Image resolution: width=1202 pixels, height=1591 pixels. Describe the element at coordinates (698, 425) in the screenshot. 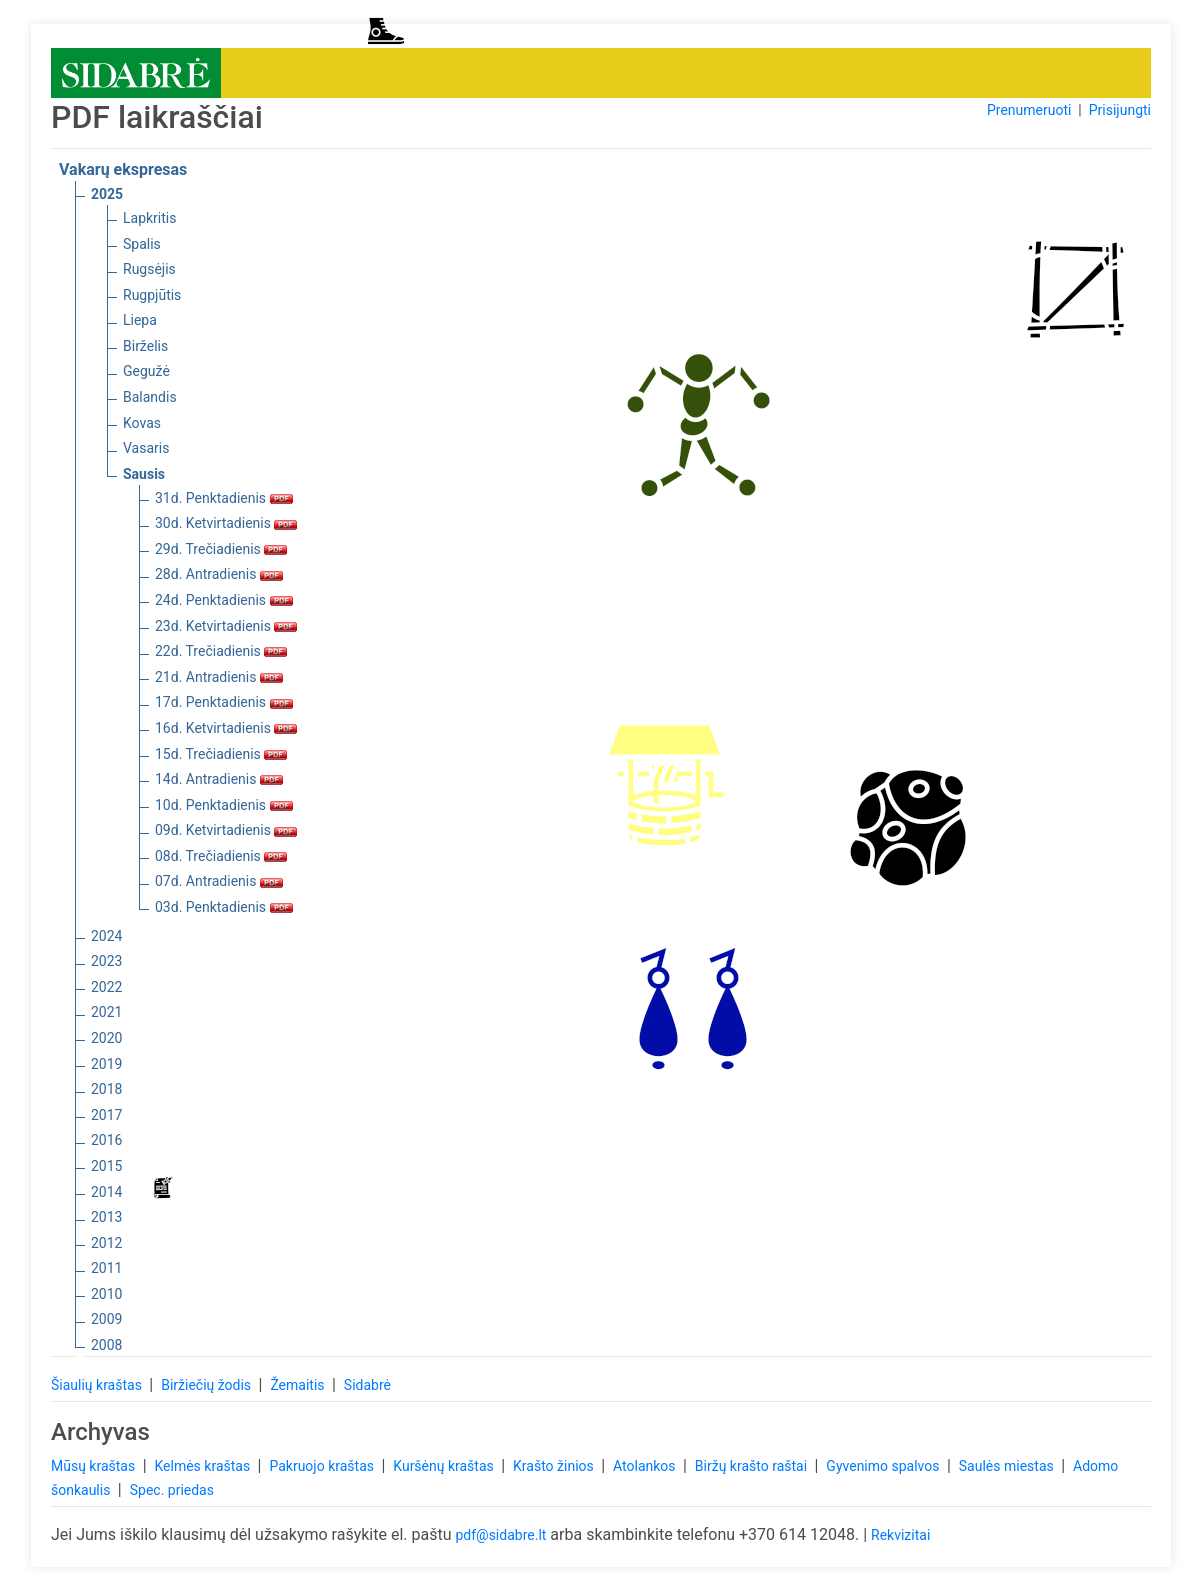

I see `access puppet or marionette controls` at that location.